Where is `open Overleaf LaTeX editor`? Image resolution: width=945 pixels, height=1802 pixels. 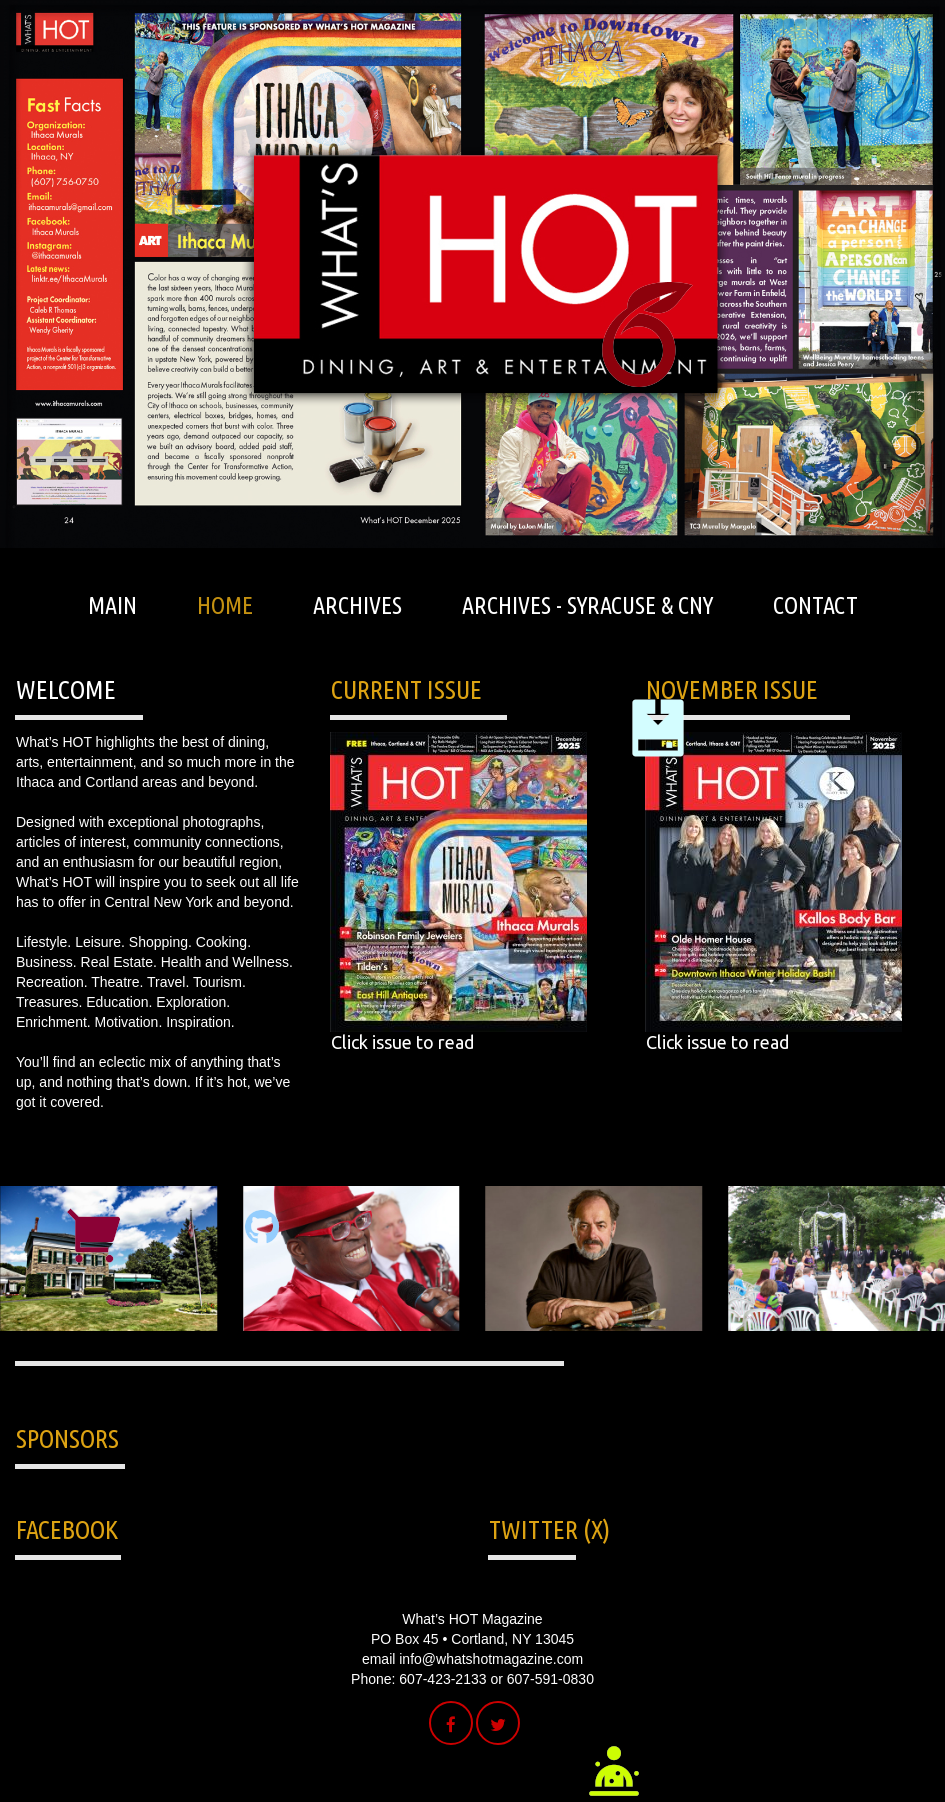 open Overleaf LaTeX editor is located at coordinates (647, 334).